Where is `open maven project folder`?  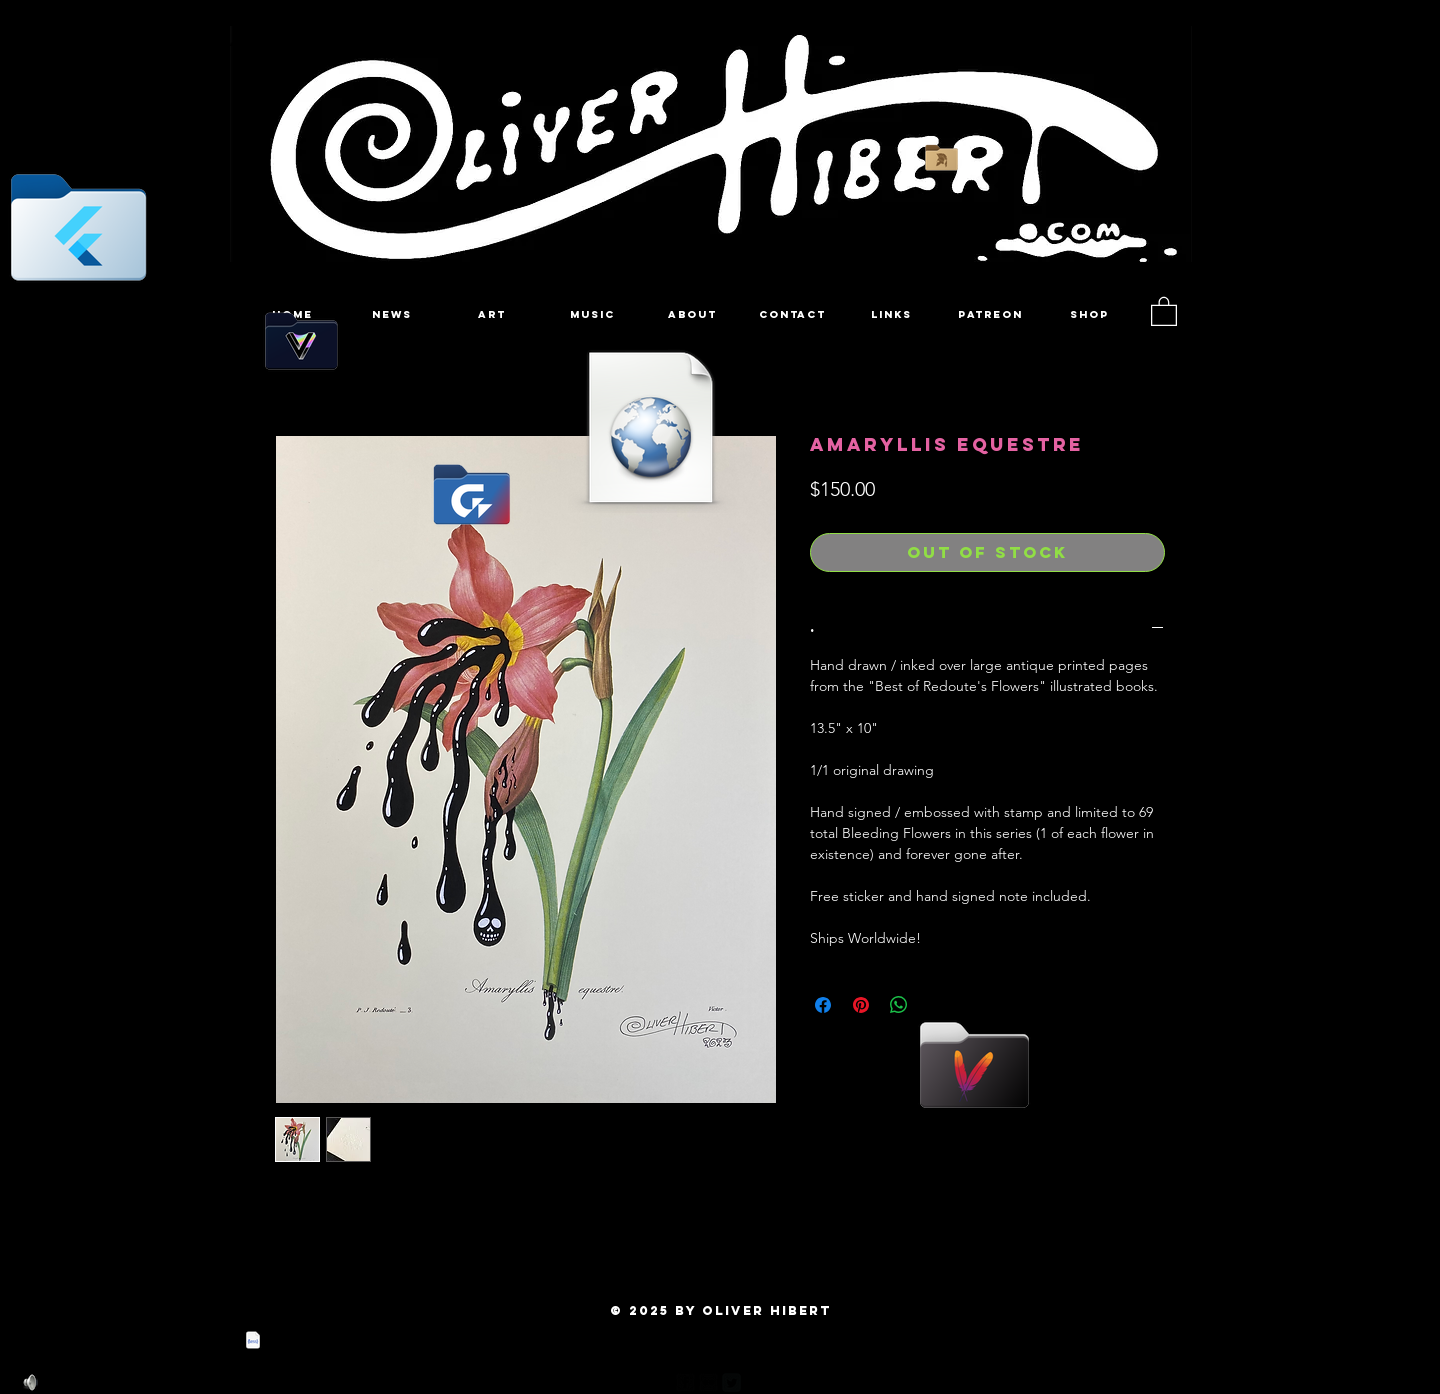
open maven project folder is located at coordinates (974, 1068).